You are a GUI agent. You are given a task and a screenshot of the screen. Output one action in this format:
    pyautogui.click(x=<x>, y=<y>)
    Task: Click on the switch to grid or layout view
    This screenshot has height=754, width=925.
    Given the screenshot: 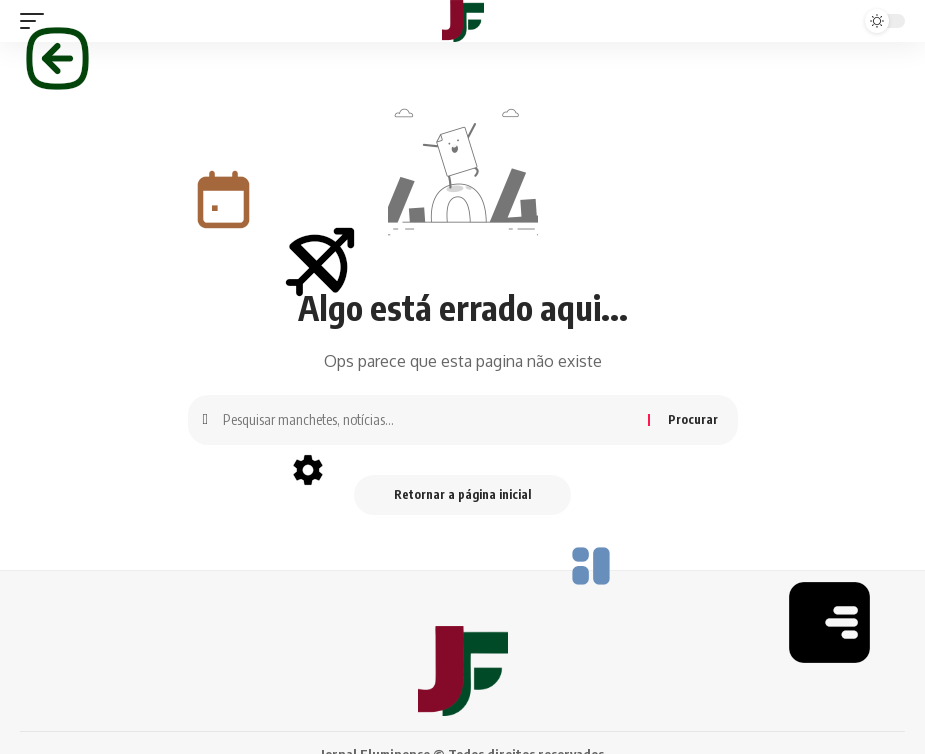 What is the action you would take?
    pyautogui.click(x=591, y=566)
    